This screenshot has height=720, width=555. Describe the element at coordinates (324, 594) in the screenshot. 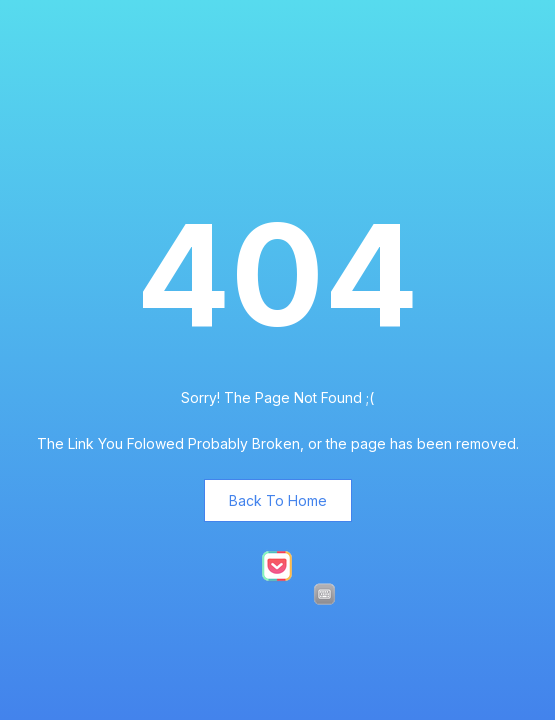

I see `open keyboard settings and preferences` at that location.